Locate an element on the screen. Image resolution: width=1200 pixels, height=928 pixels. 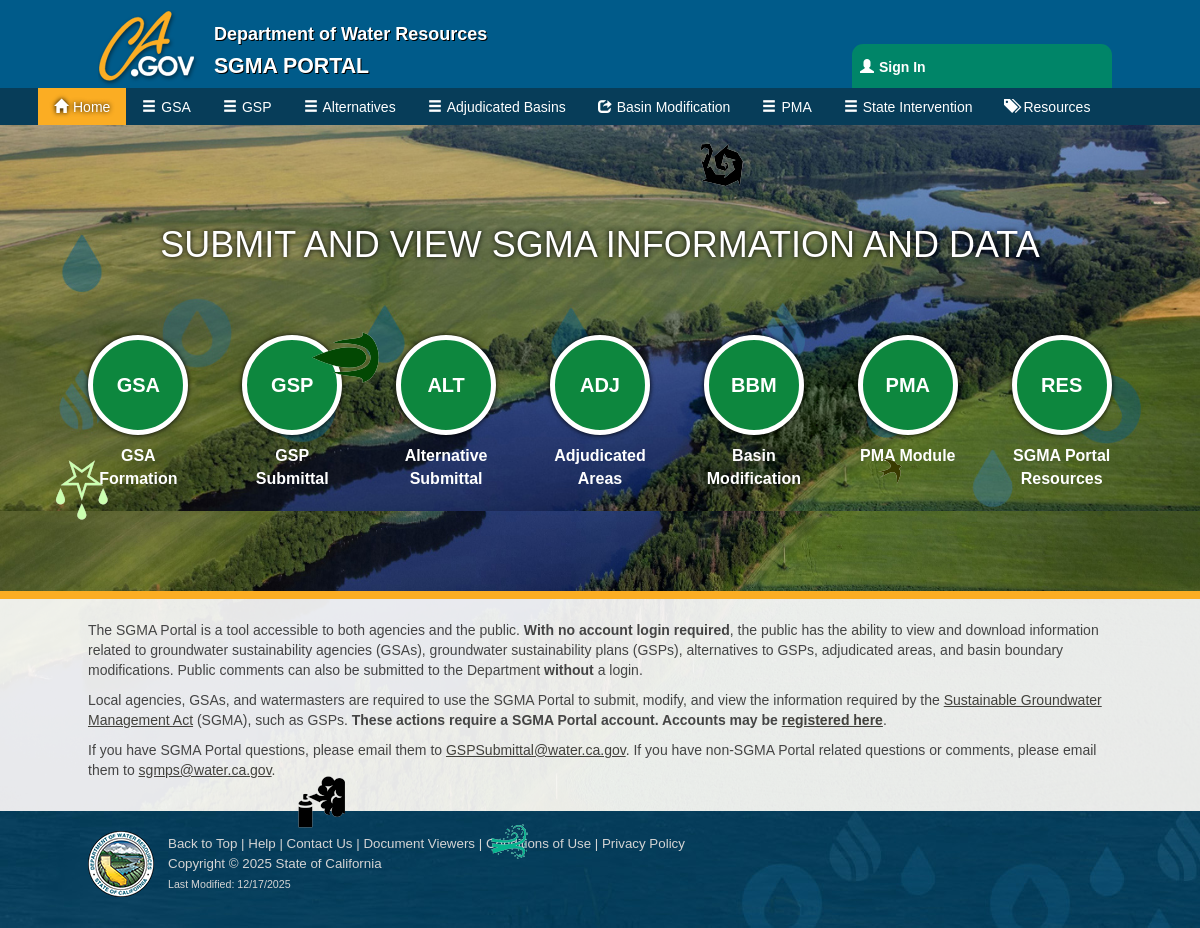
indicates a dissolving or expiring bonus is located at coordinates (81, 490).